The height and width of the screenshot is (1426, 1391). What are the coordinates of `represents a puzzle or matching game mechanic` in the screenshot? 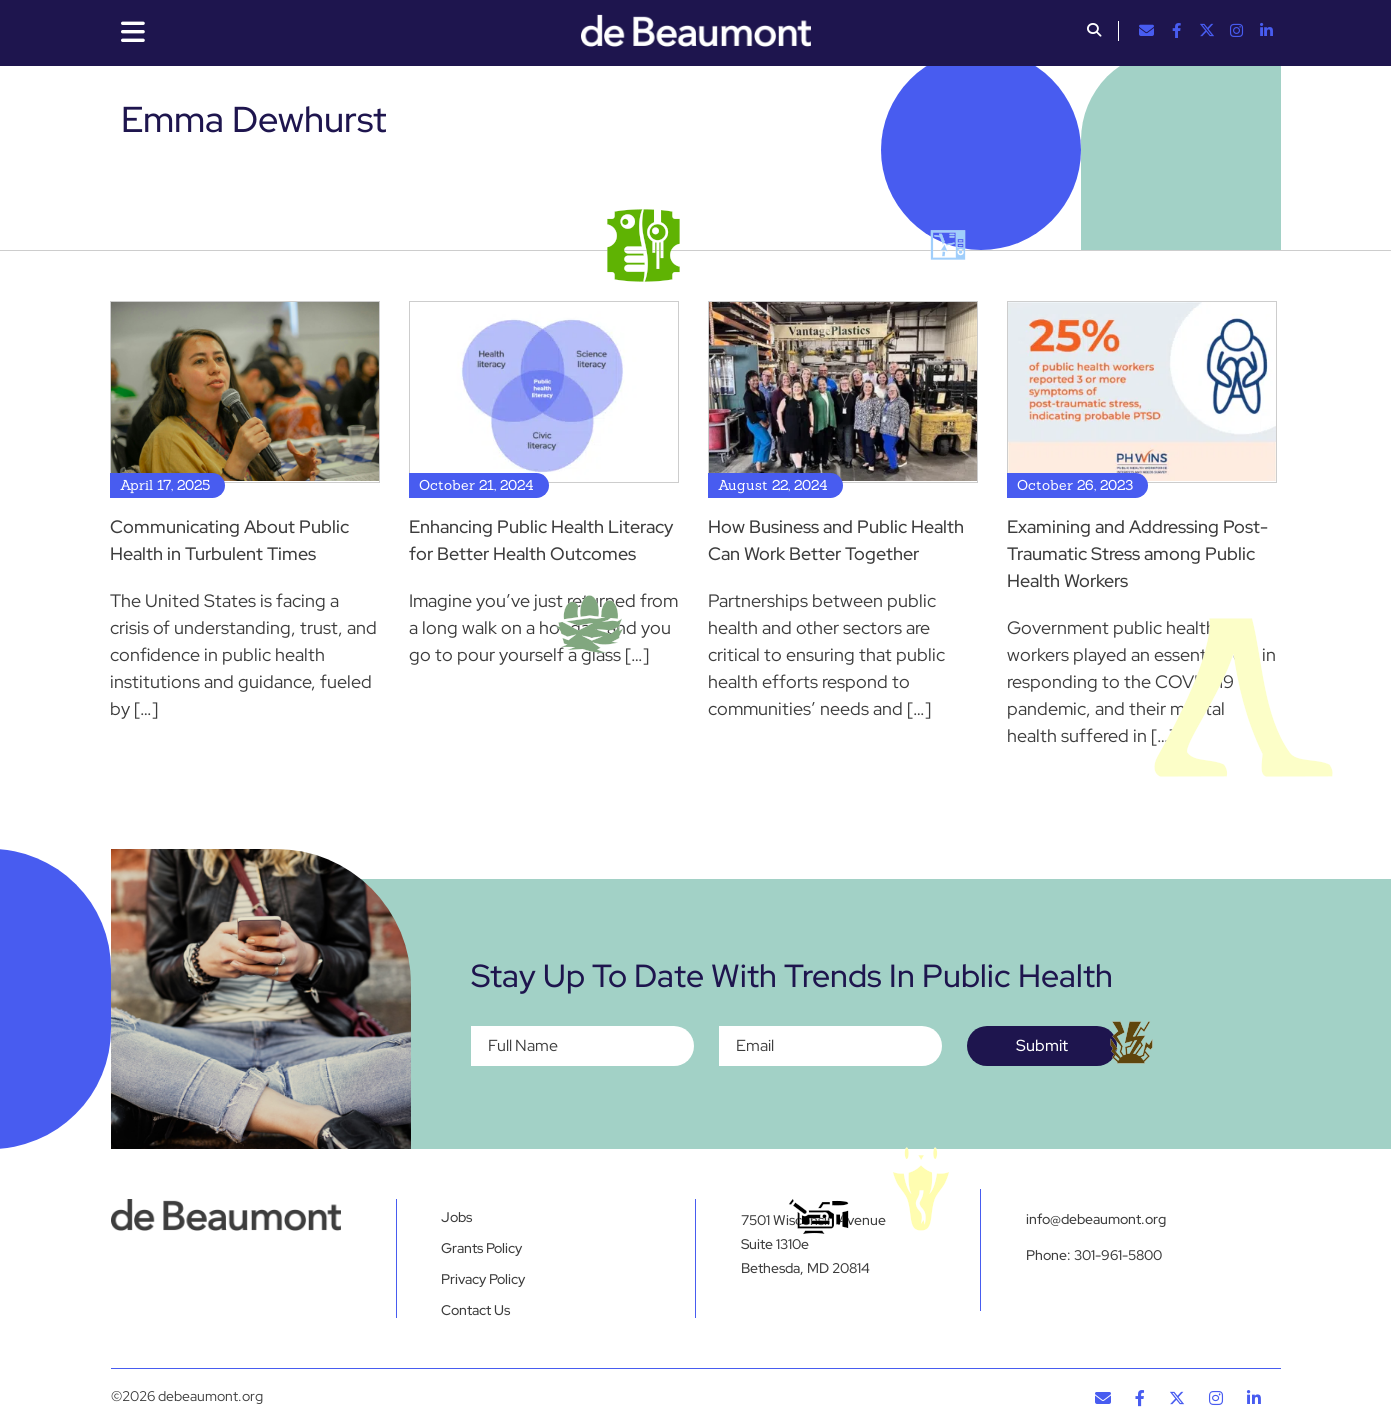 It's located at (643, 245).